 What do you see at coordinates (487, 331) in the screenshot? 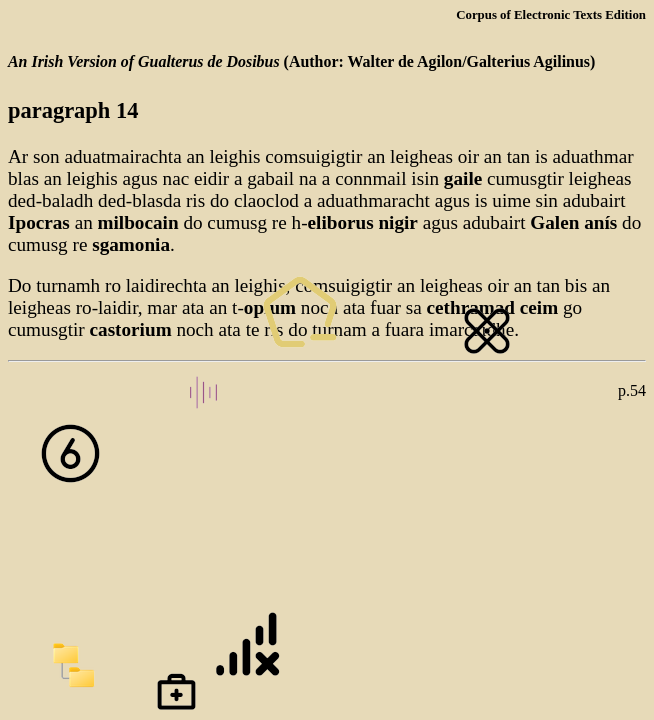
I see `access first aid or medical help resources` at bounding box center [487, 331].